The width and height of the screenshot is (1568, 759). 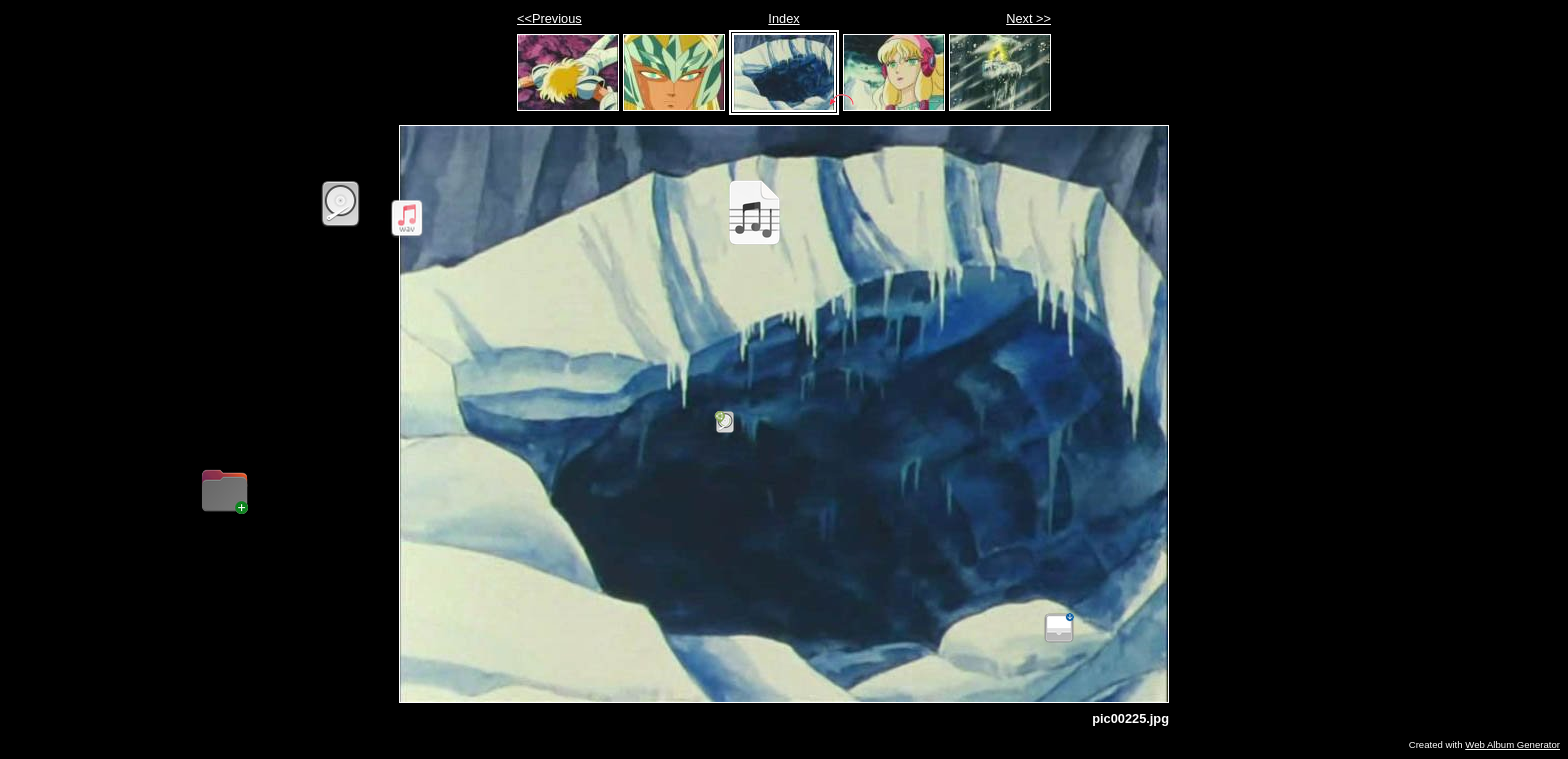 What do you see at coordinates (340, 203) in the screenshot?
I see `open disk utility application` at bounding box center [340, 203].